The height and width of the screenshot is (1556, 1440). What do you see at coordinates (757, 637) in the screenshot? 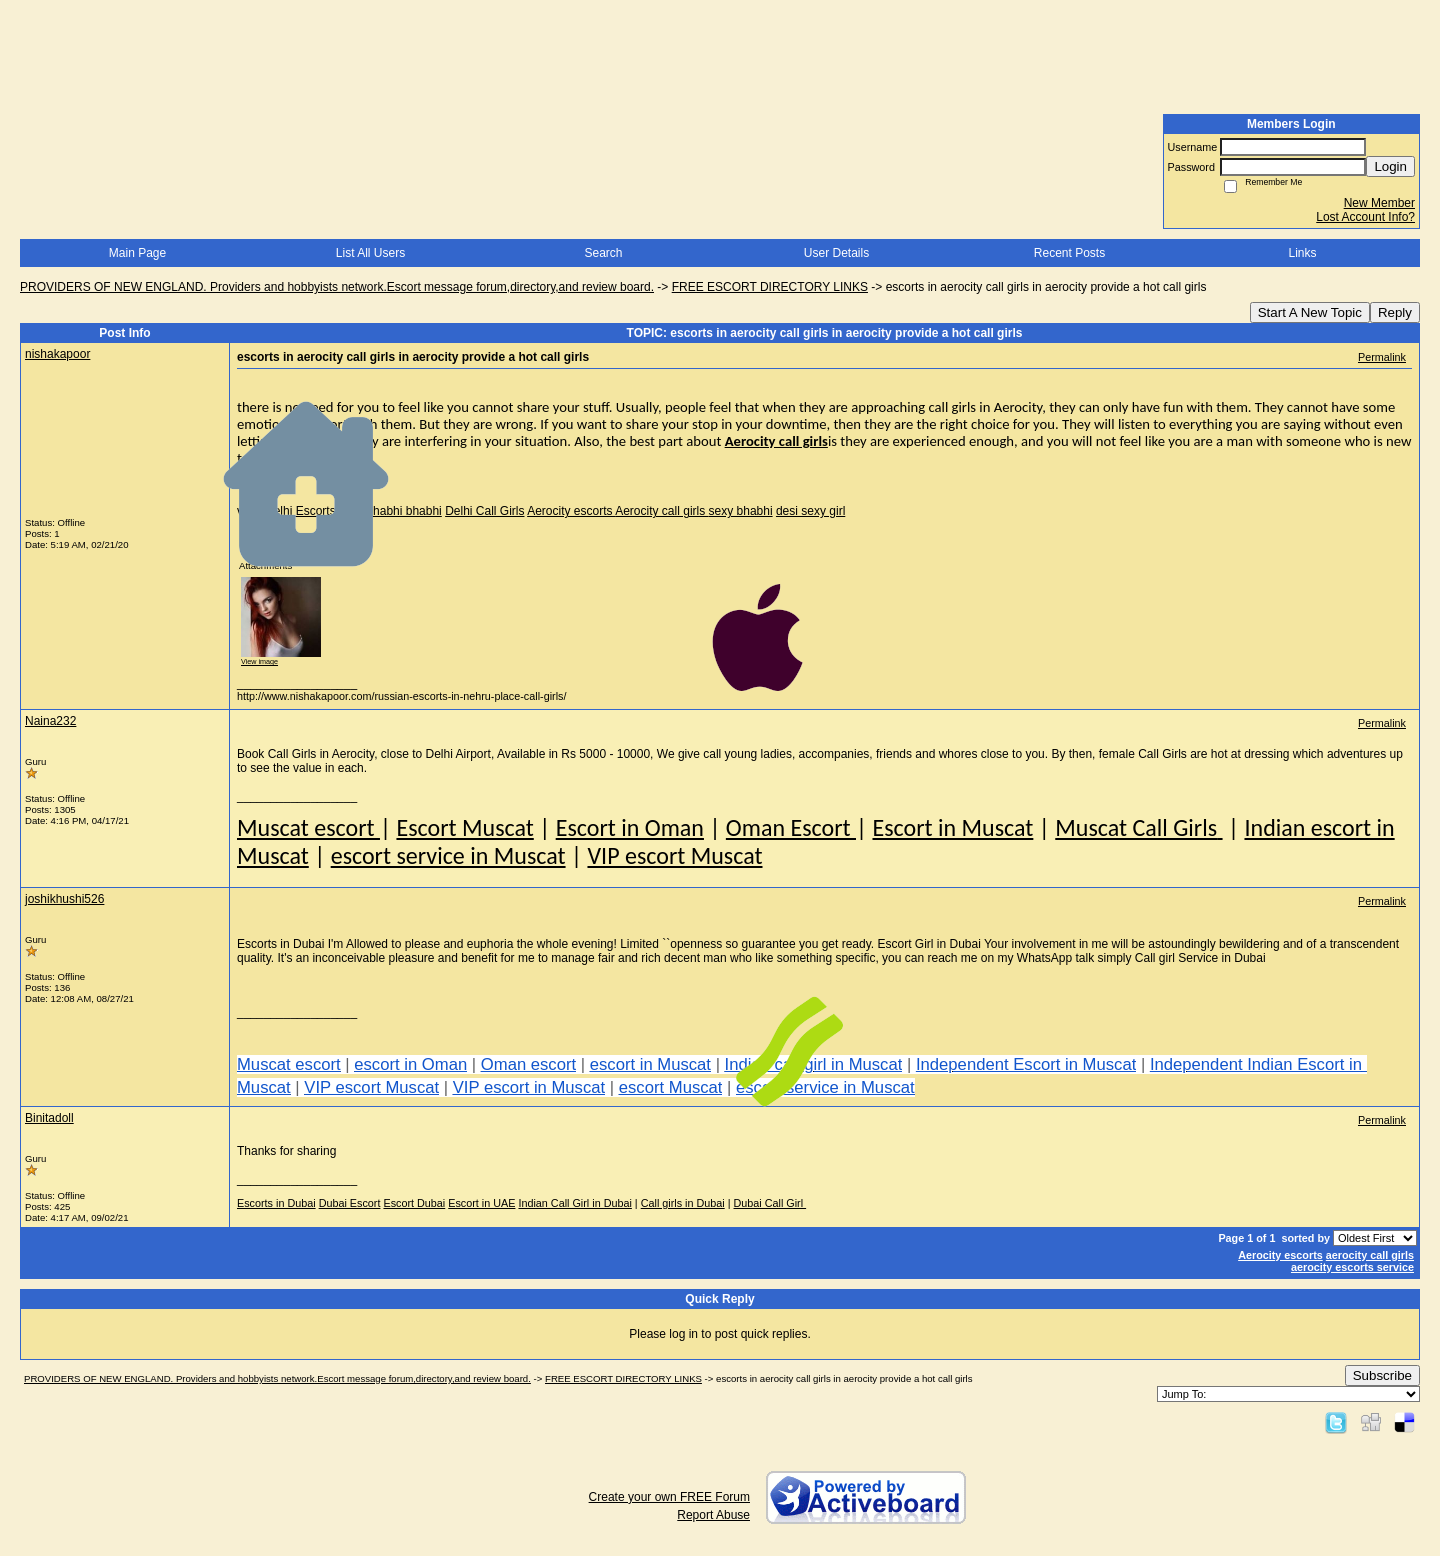
I see `Apple company logo` at bounding box center [757, 637].